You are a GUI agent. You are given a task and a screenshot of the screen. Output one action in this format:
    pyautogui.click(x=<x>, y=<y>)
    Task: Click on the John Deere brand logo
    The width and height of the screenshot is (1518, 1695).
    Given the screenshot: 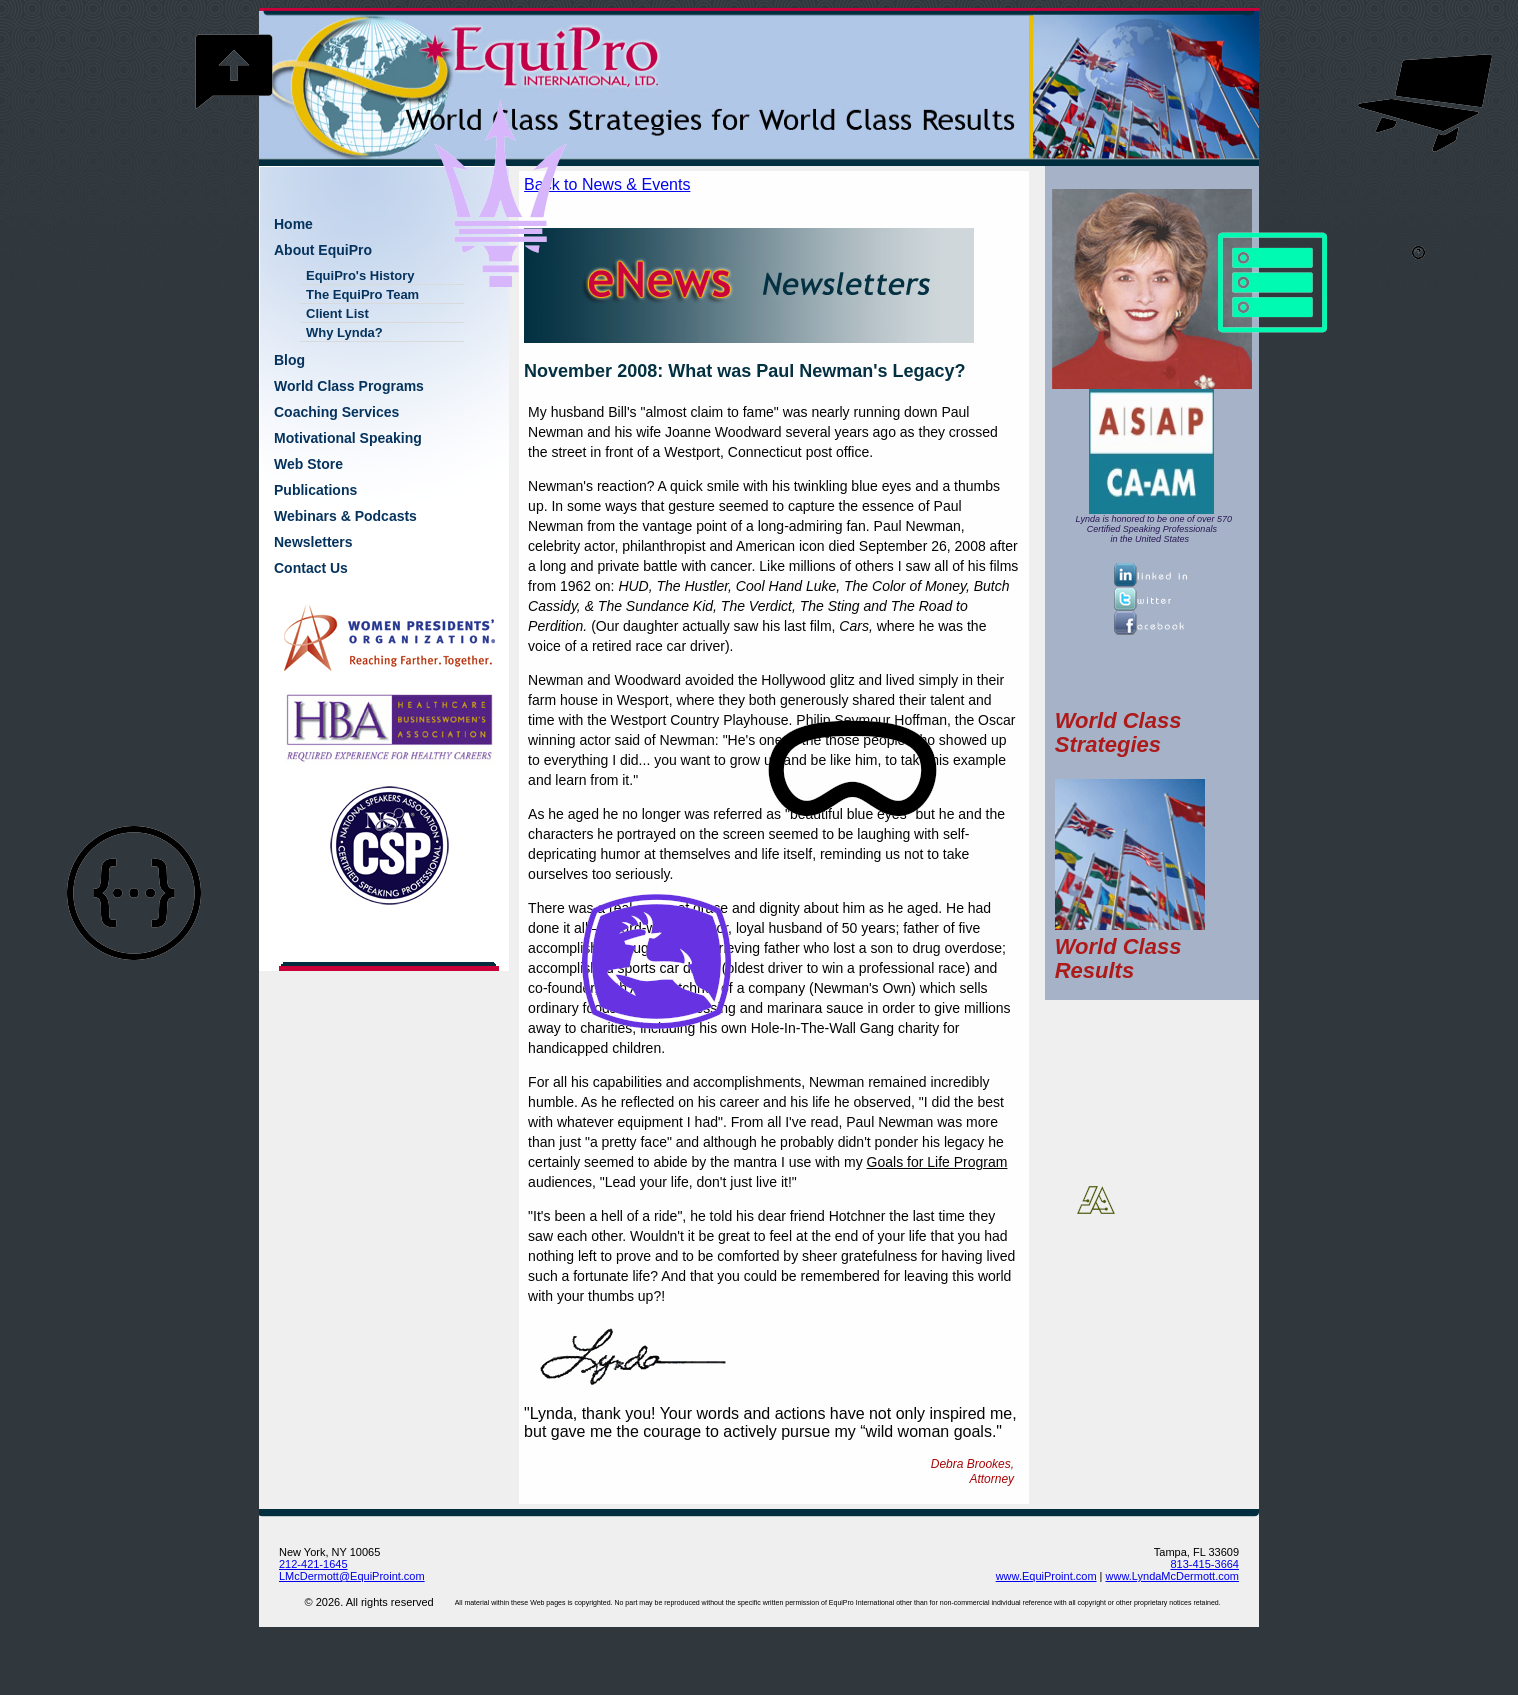 What is the action you would take?
    pyautogui.click(x=656, y=961)
    